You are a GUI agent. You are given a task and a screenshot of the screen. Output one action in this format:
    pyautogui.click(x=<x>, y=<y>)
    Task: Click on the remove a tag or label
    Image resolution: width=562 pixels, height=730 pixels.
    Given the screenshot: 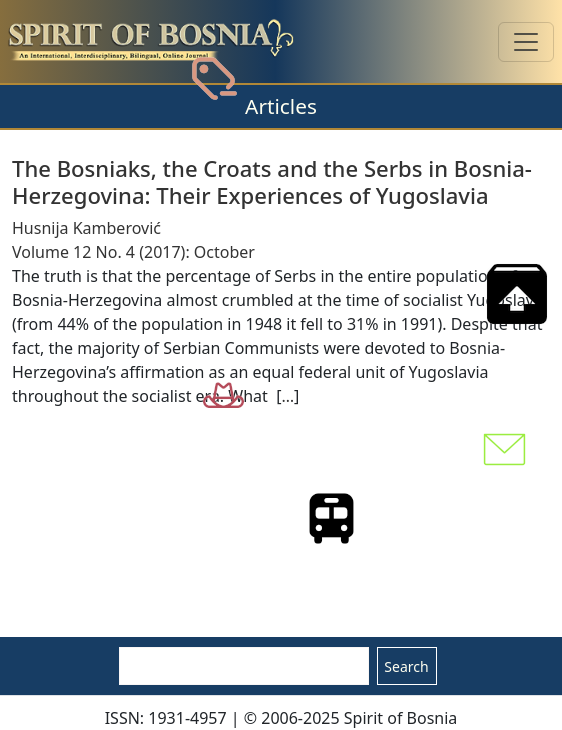 What is the action you would take?
    pyautogui.click(x=213, y=78)
    